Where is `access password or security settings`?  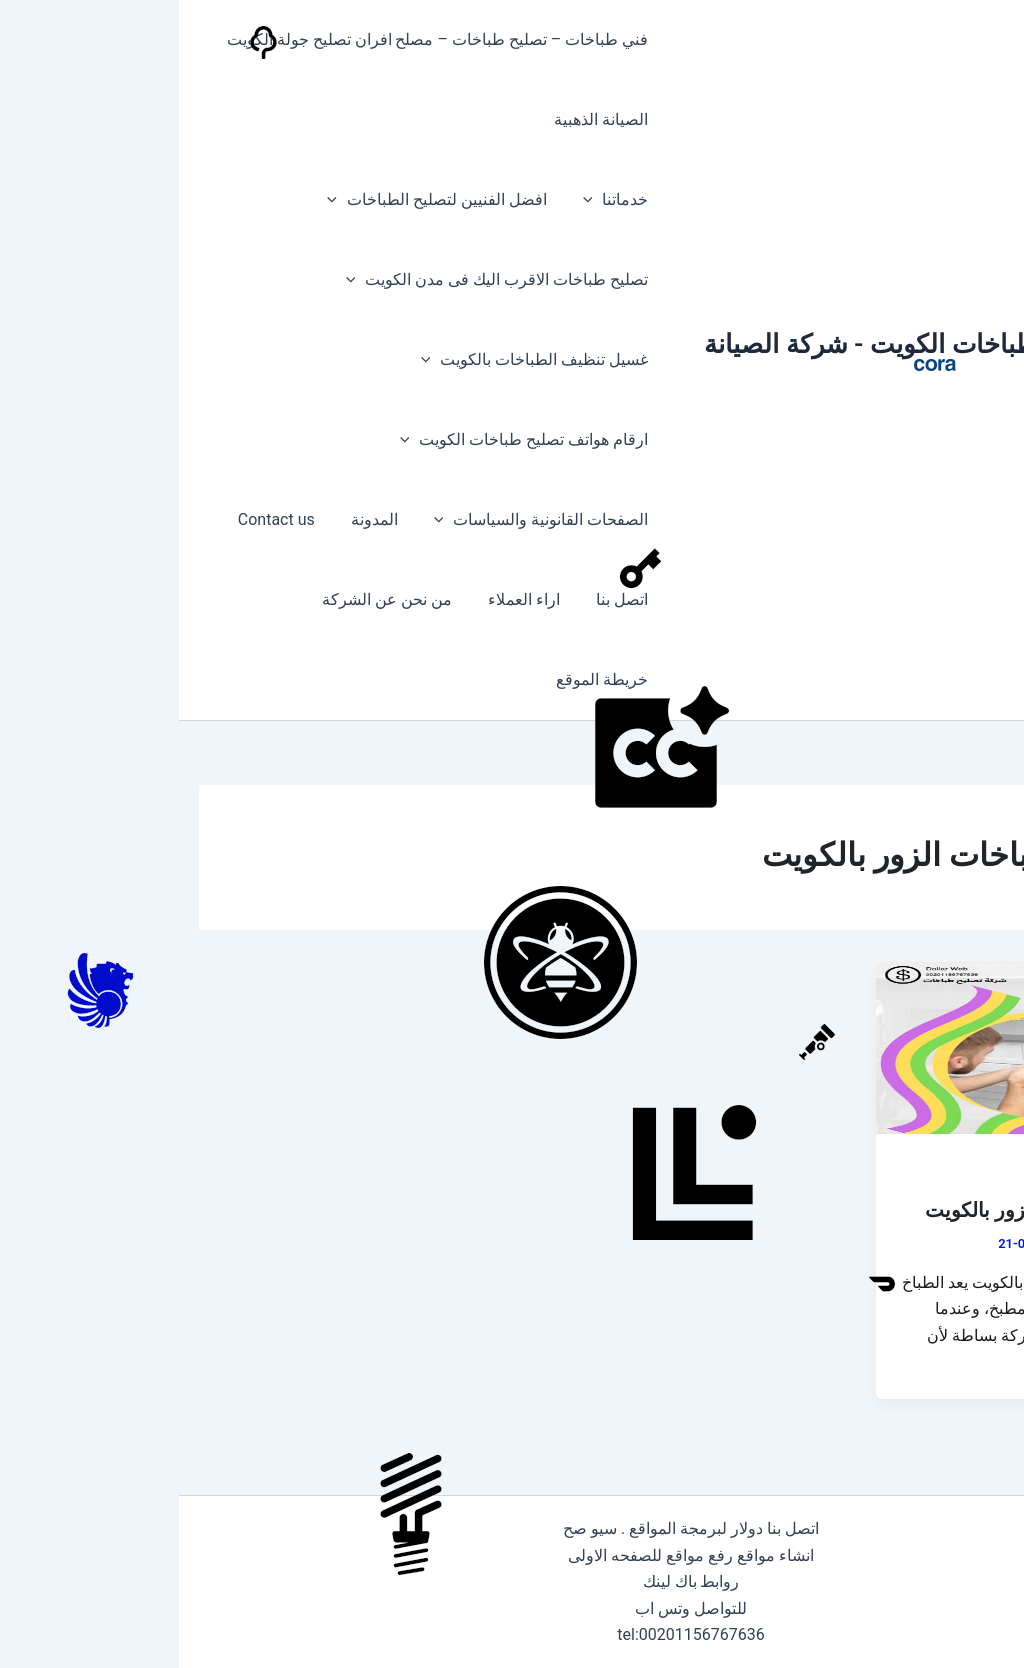 access password or security settings is located at coordinates (640, 567).